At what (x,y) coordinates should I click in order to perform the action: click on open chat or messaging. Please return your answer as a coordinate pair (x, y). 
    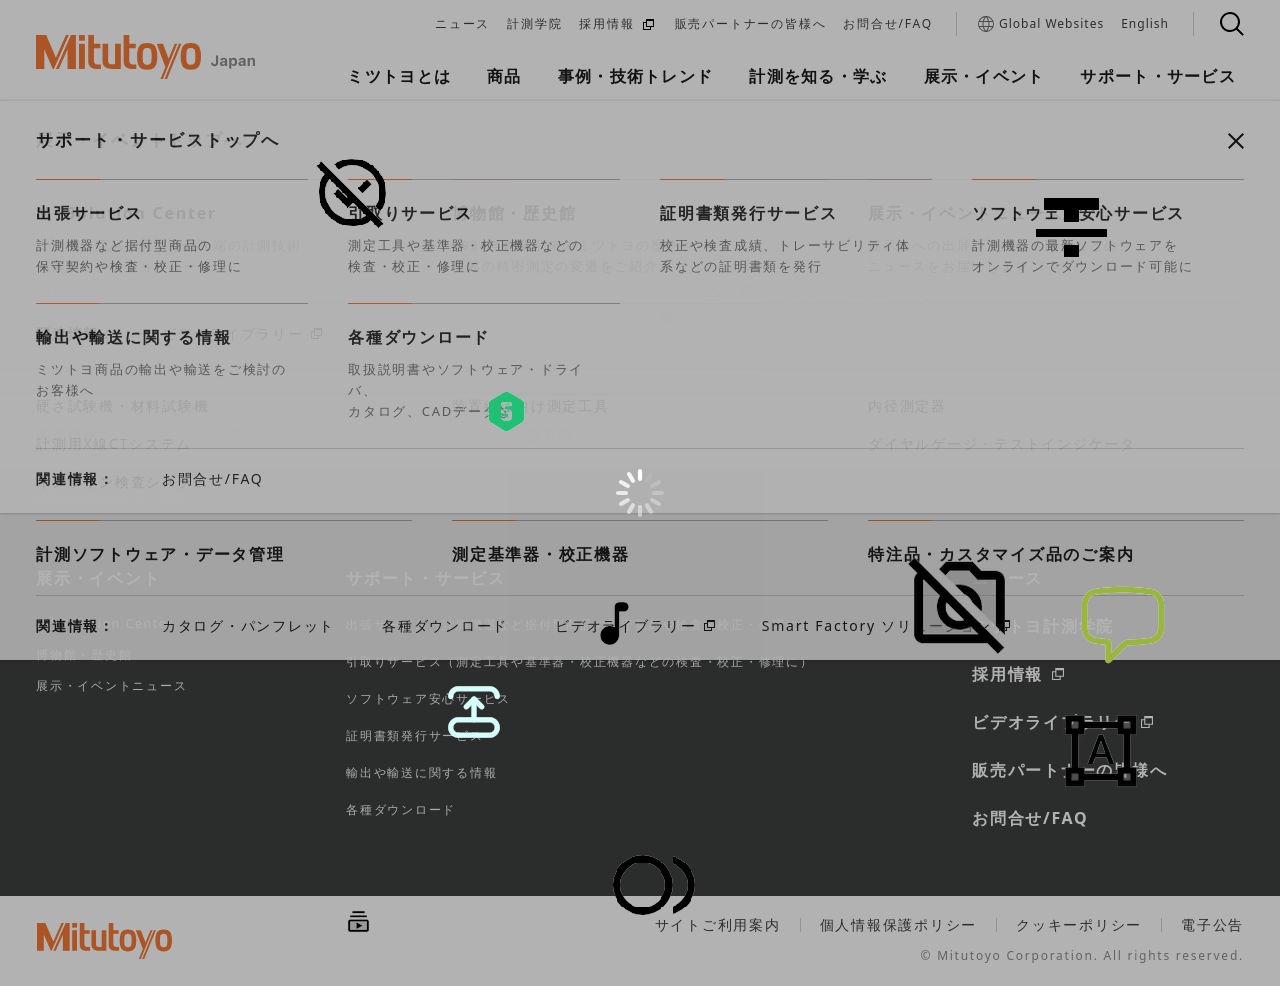
    Looking at the image, I should click on (1123, 625).